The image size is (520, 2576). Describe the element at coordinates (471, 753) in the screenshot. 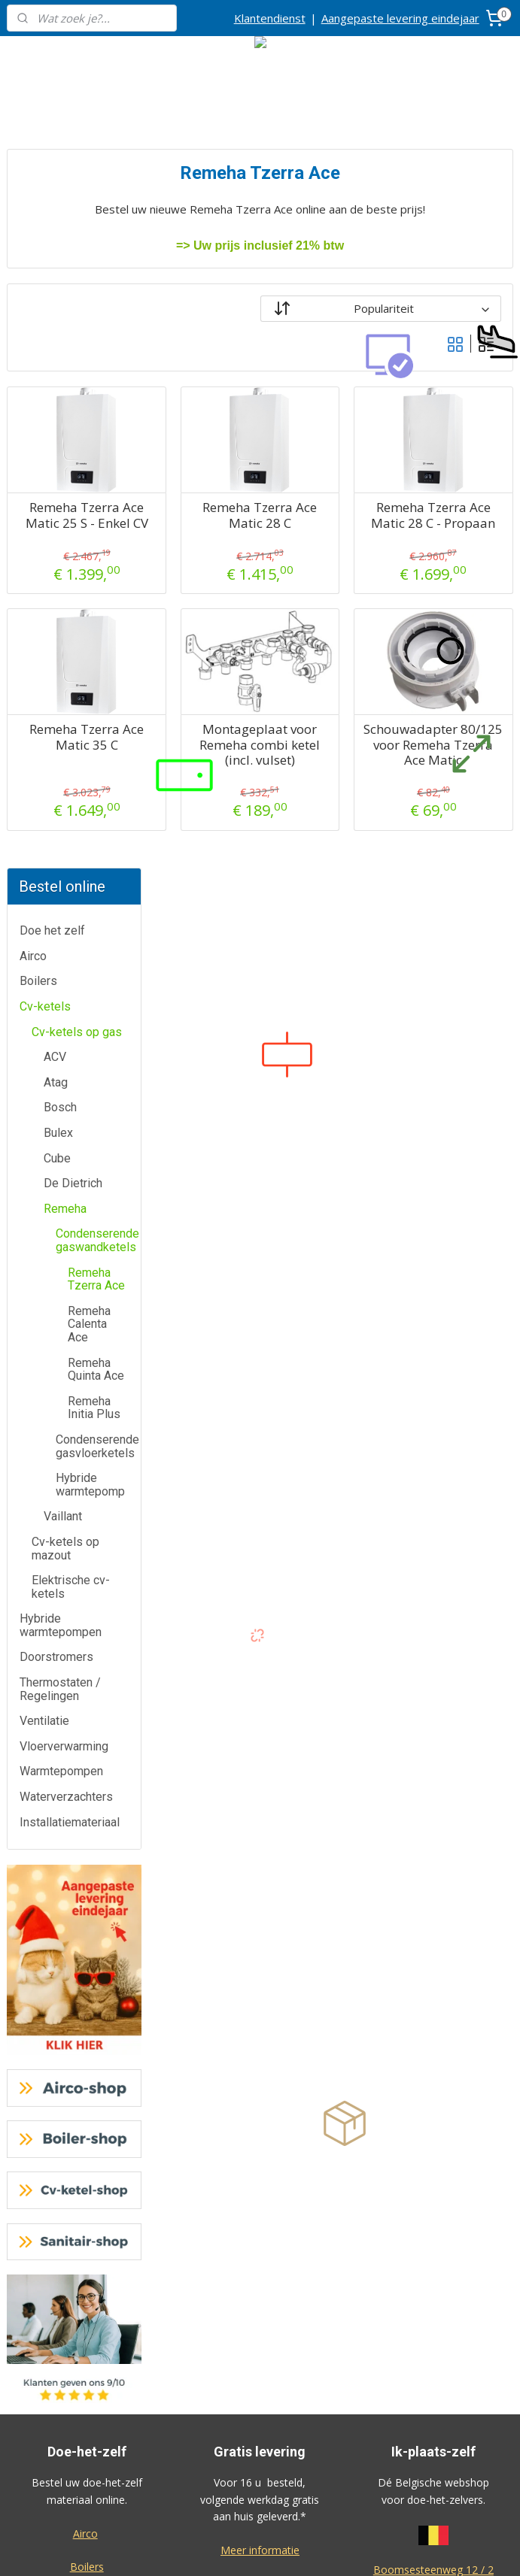

I see `expand to fullscreen mode` at that location.